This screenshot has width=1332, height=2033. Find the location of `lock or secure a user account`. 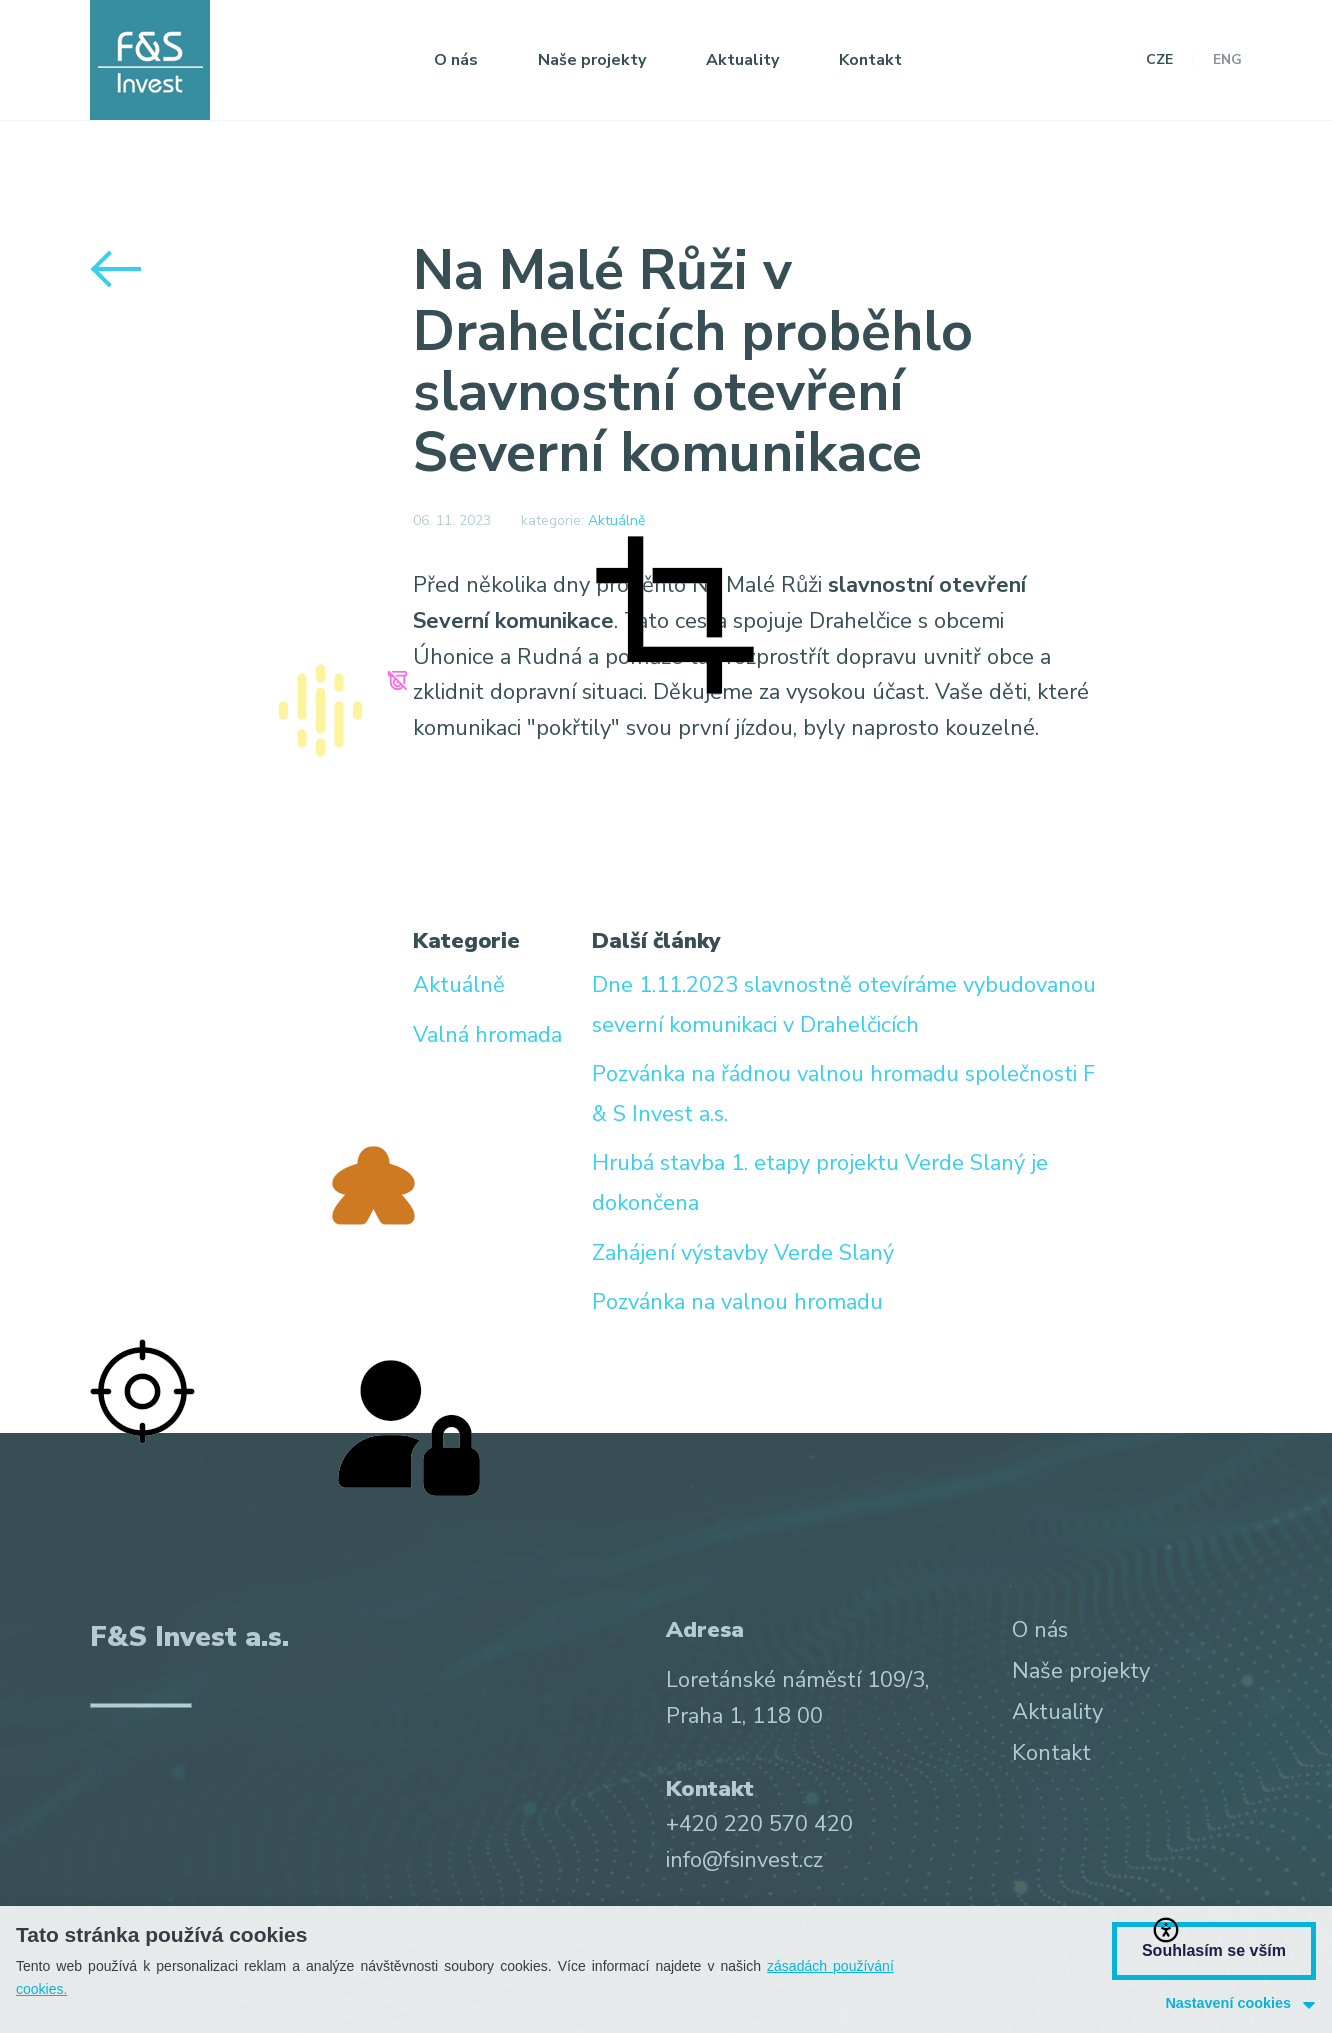

lock or secure a user account is located at coordinates (407, 1423).